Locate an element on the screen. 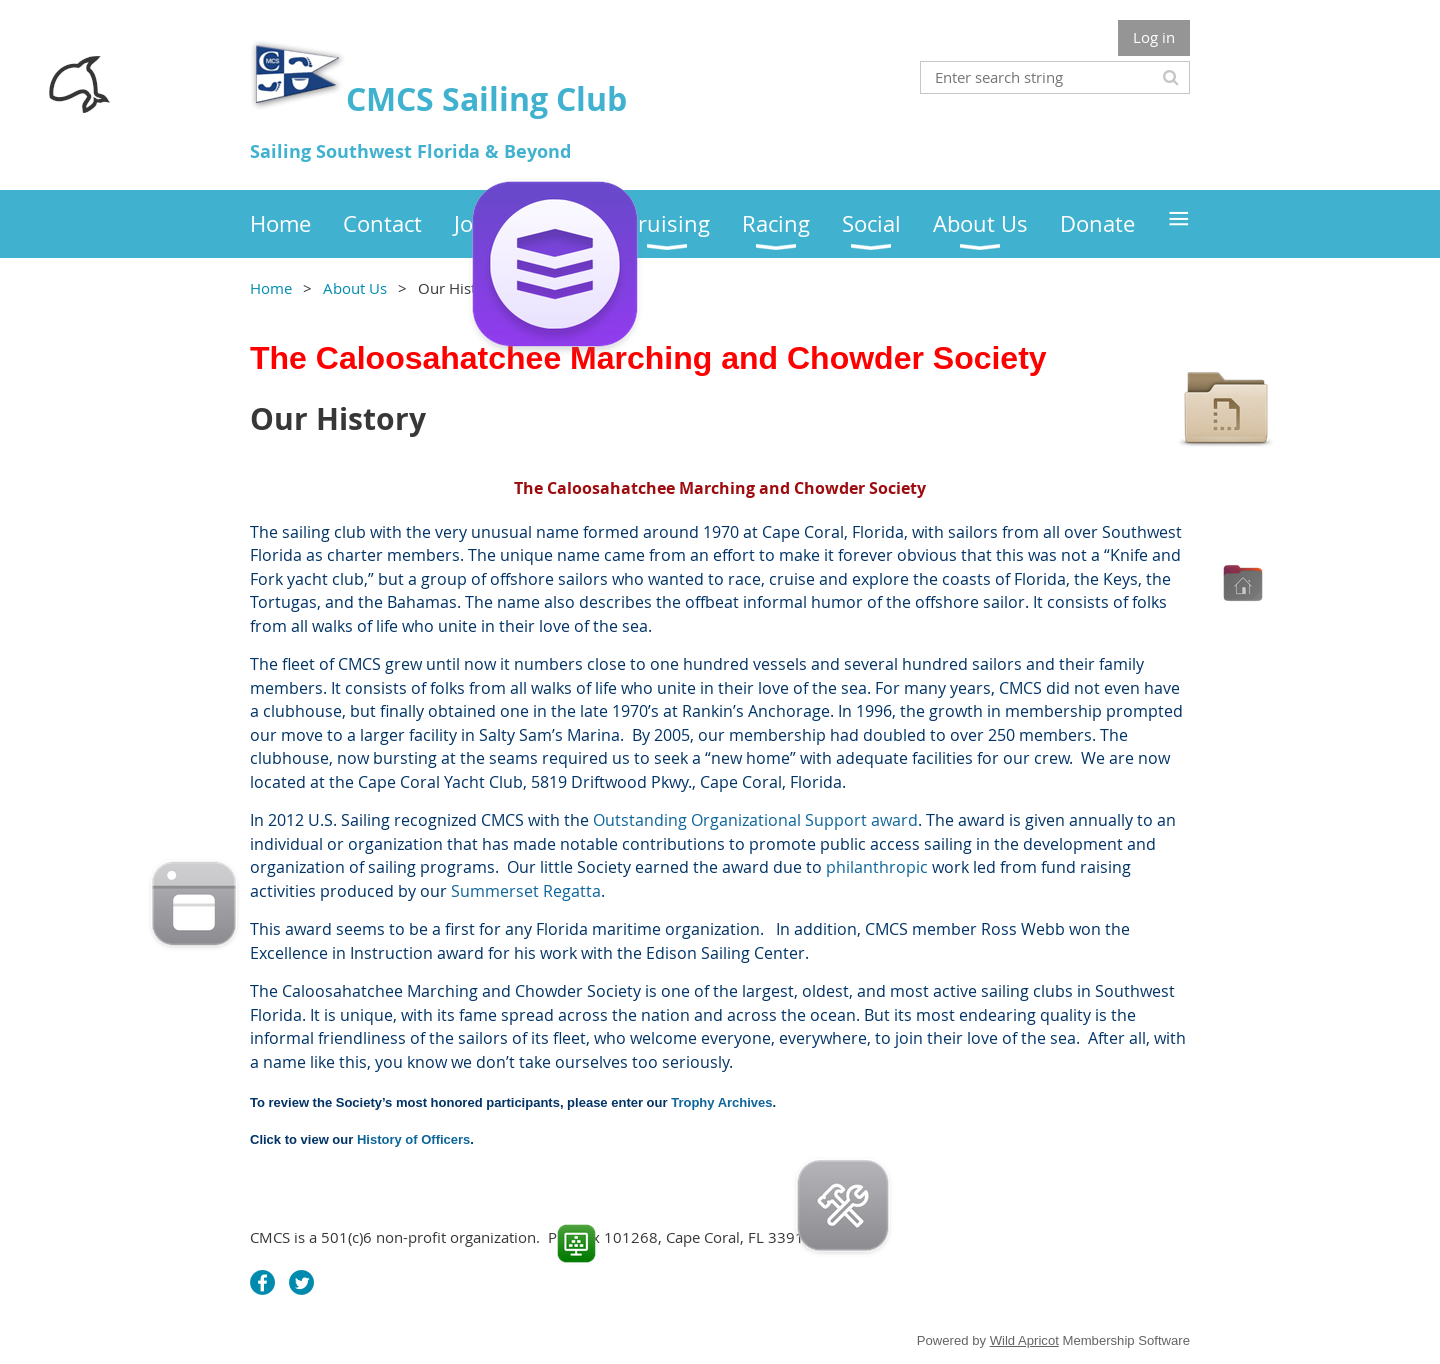  access your home folder is located at coordinates (1243, 583).